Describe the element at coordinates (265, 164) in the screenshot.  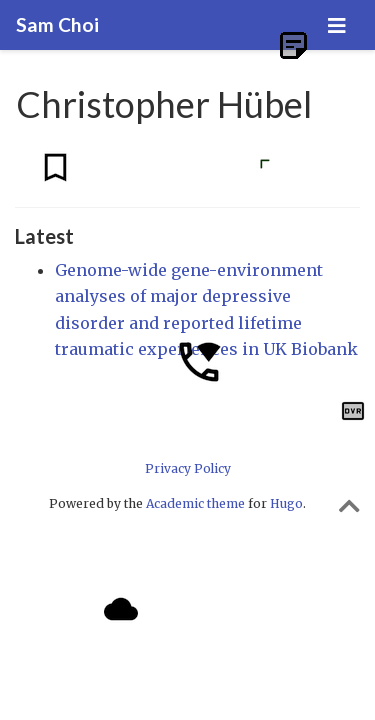
I see `navigate to the top-left or previous section` at that location.